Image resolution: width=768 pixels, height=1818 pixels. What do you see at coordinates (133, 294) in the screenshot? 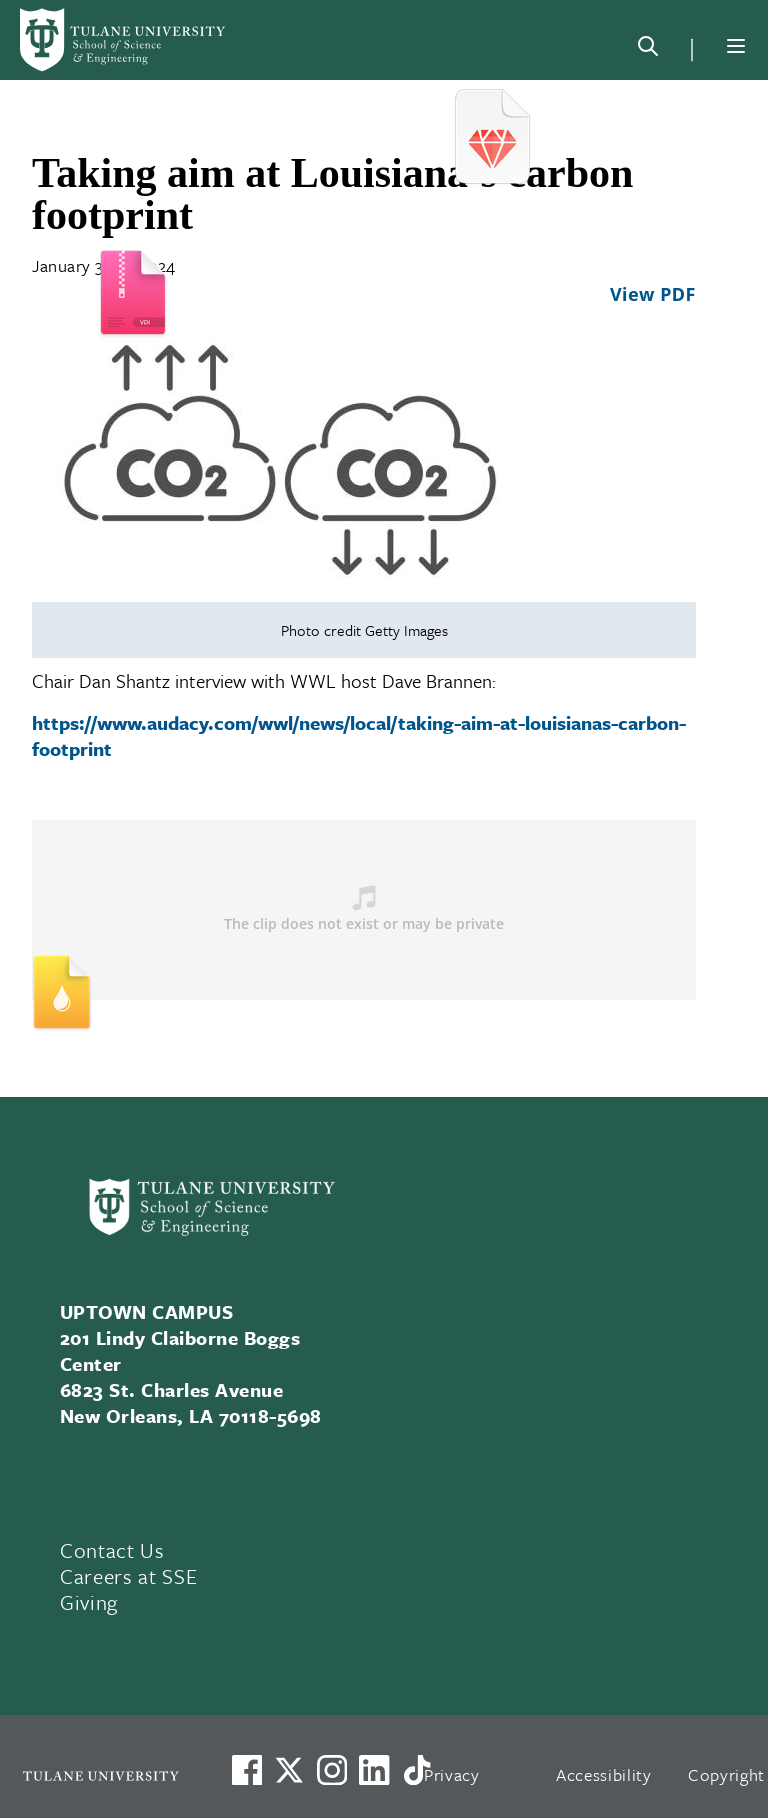
I see `a virtualbox virtual disk image file` at bounding box center [133, 294].